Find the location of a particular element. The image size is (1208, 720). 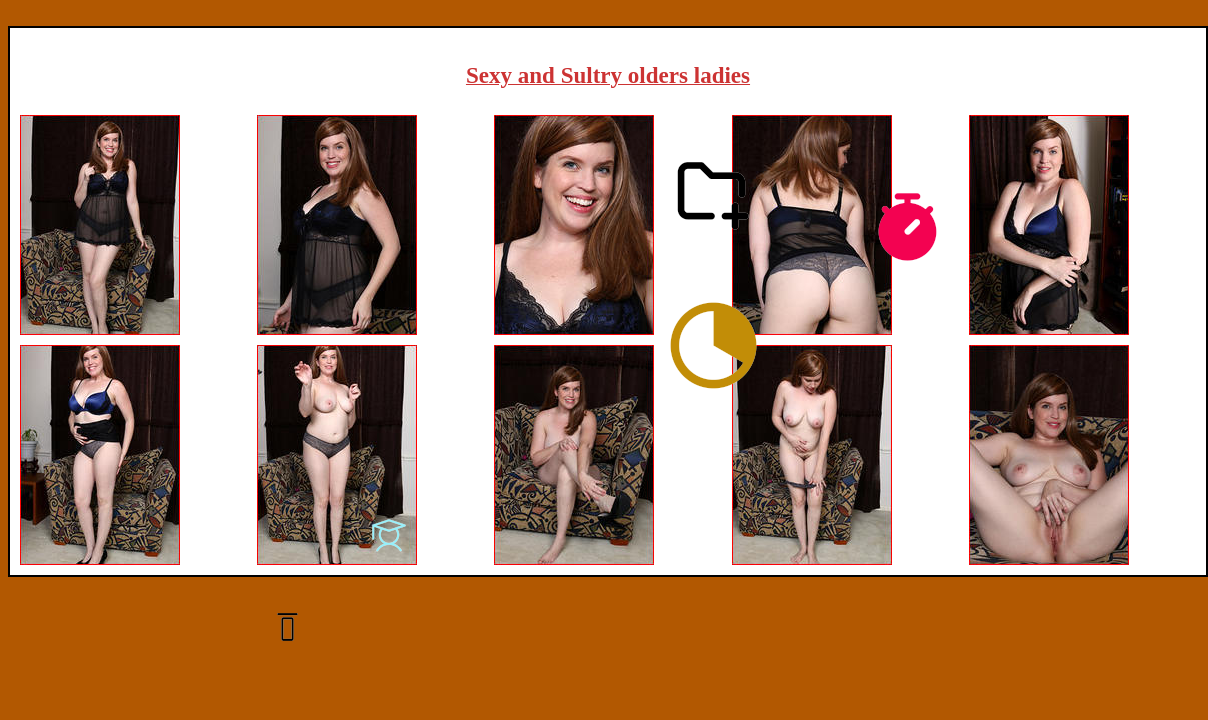

align element to top edge is located at coordinates (287, 626).